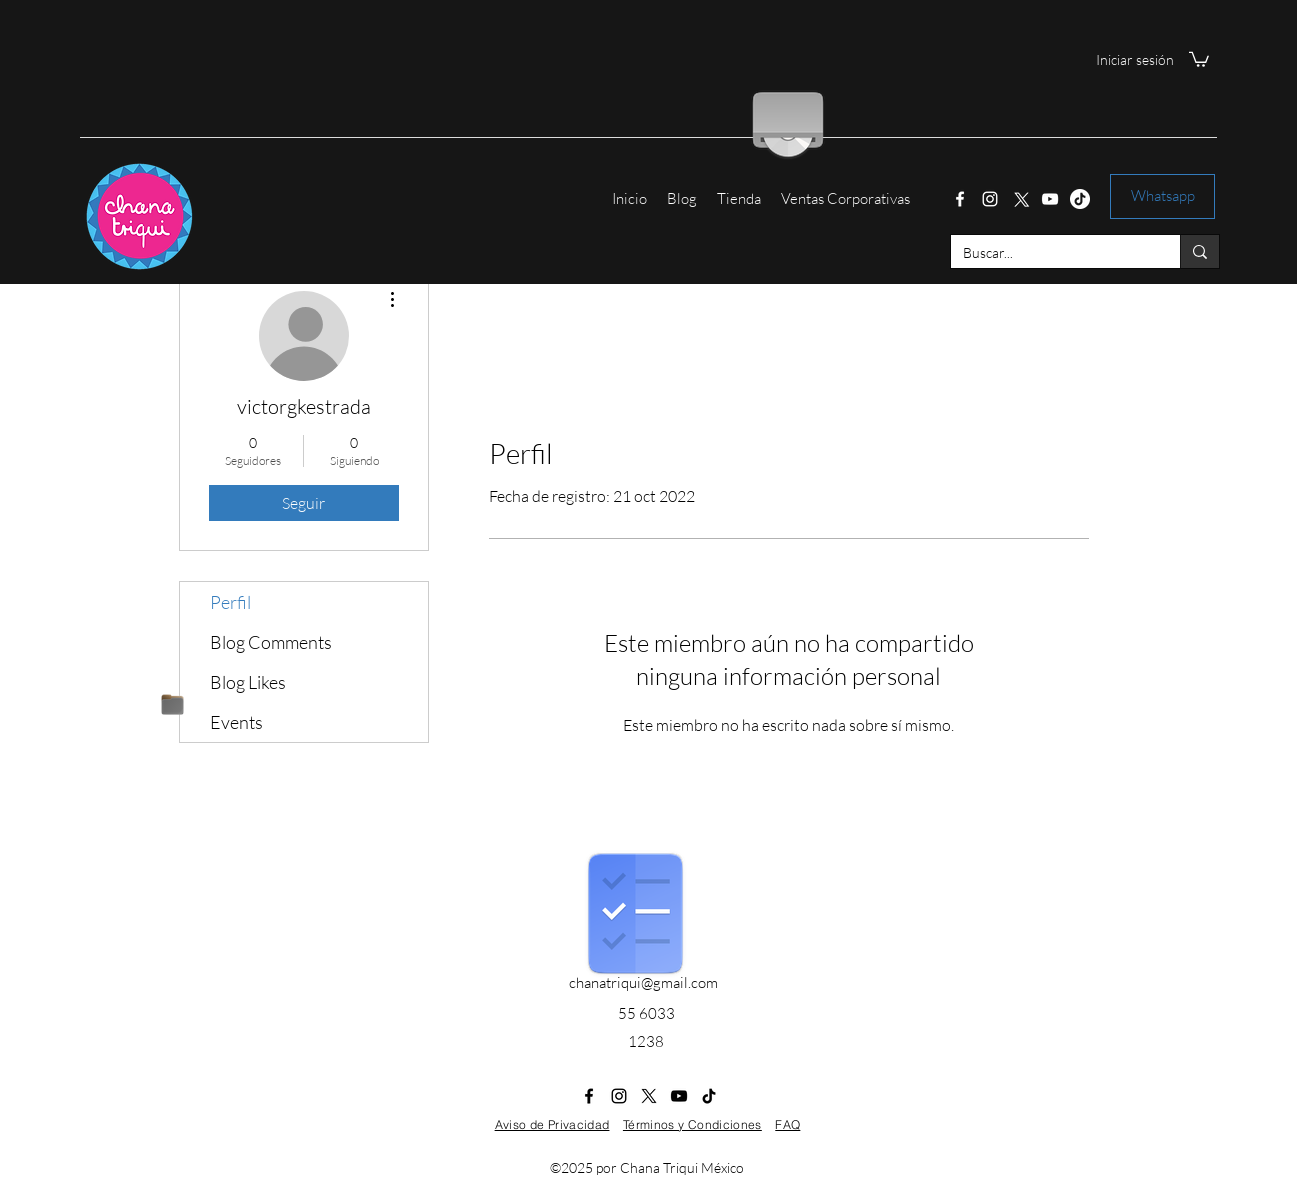  Describe the element at coordinates (788, 120) in the screenshot. I see `access optical drive or CD/DVD reader` at that location.